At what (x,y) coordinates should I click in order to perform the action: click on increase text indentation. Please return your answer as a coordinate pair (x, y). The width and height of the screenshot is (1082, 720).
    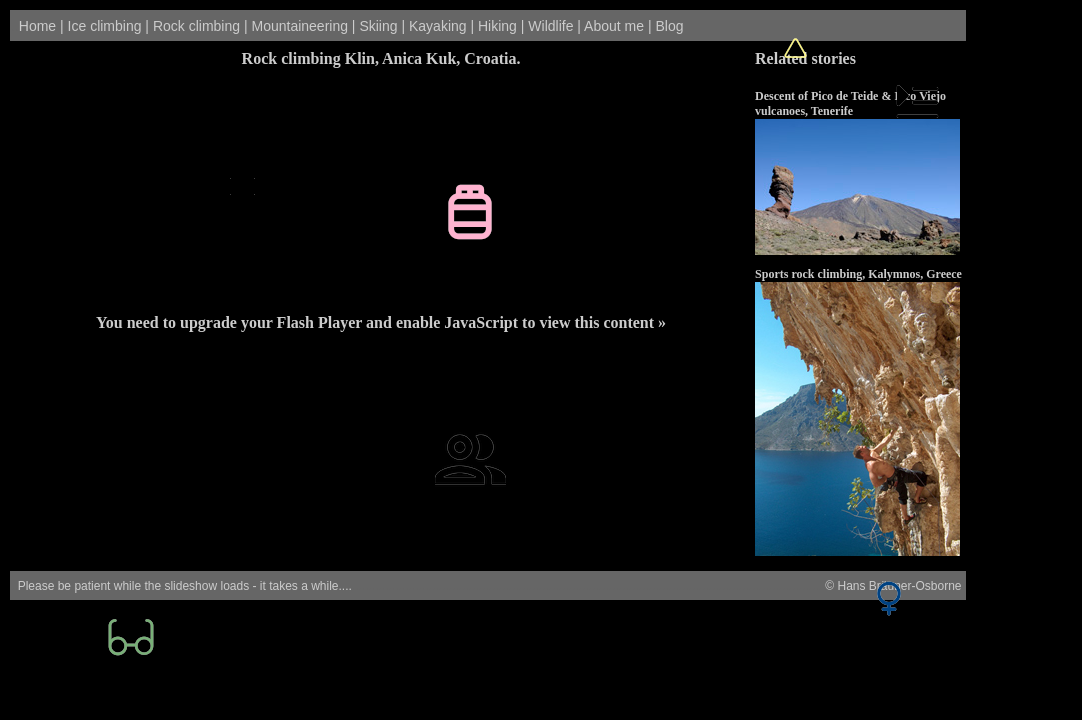
    Looking at the image, I should click on (917, 102).